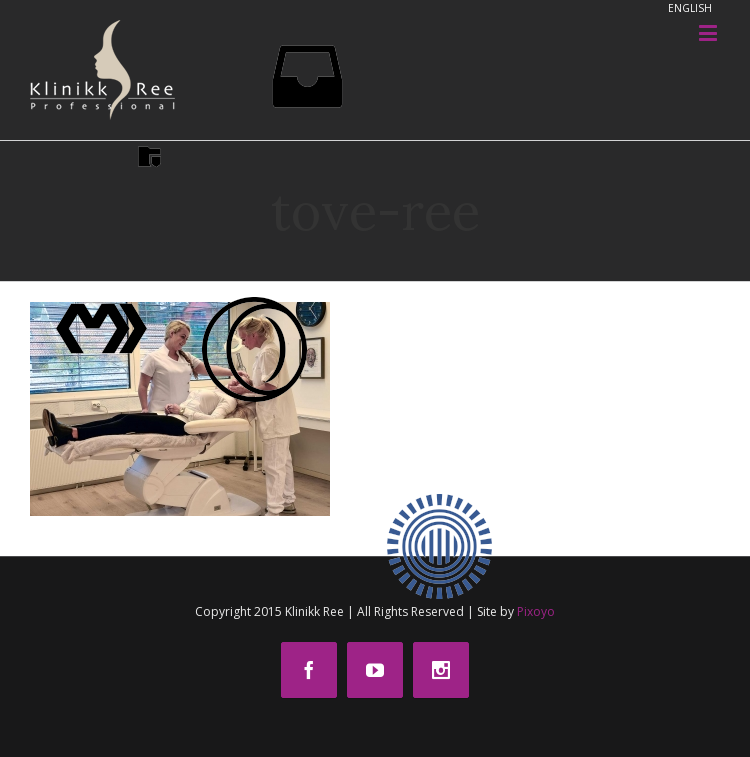 Image resolution: width=750 pixels, height=757 pixels. What do you see at coordinates (254, 349) in the screenshot?
I see `open Opera GX browser` at bounding box center [254, 349].